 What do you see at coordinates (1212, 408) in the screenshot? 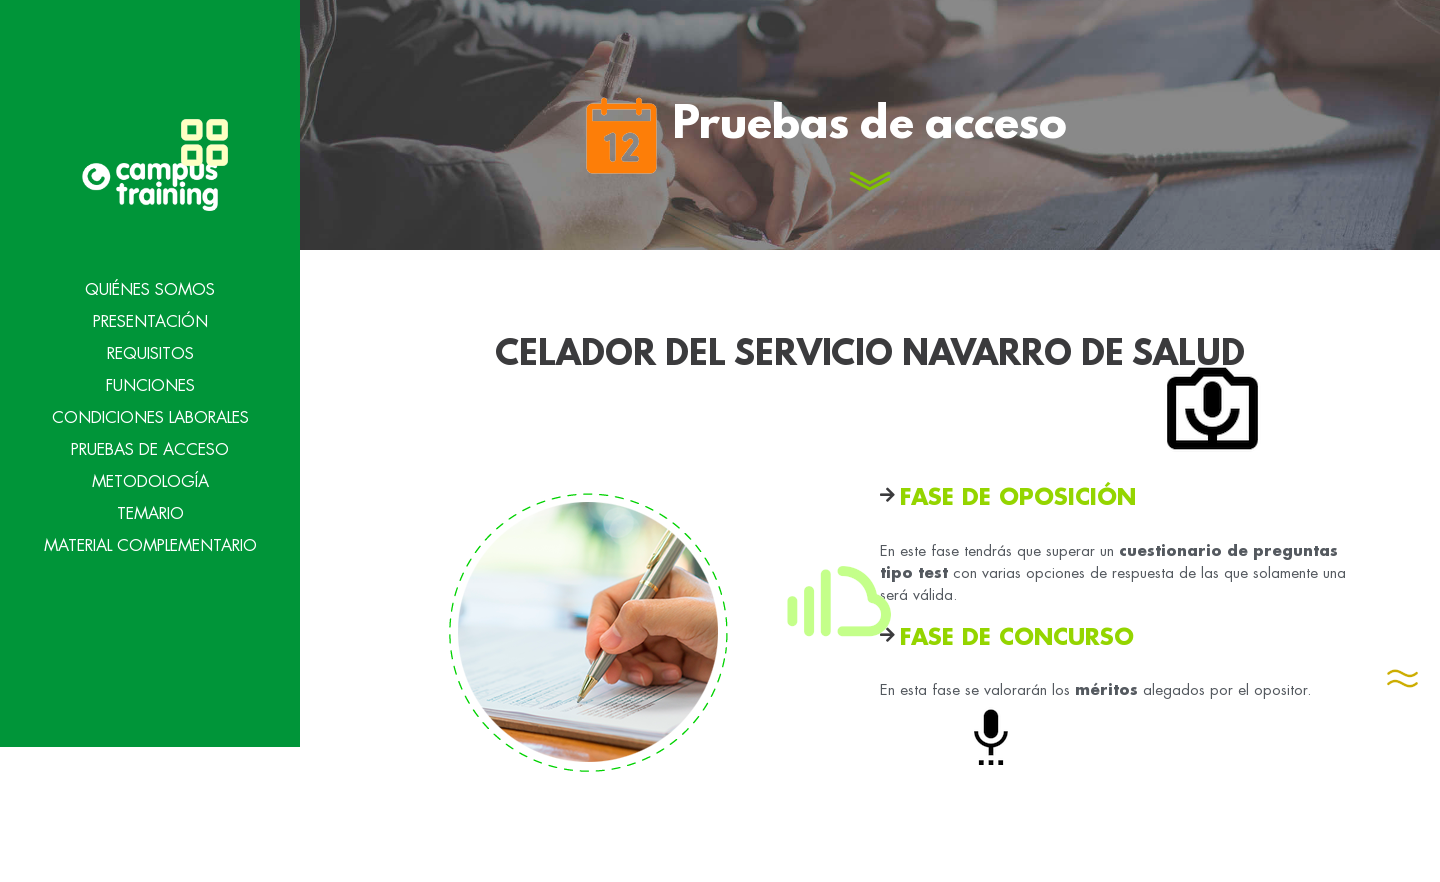
I see `manage camera and microphone permissions` at bounding box center [1212, 408].